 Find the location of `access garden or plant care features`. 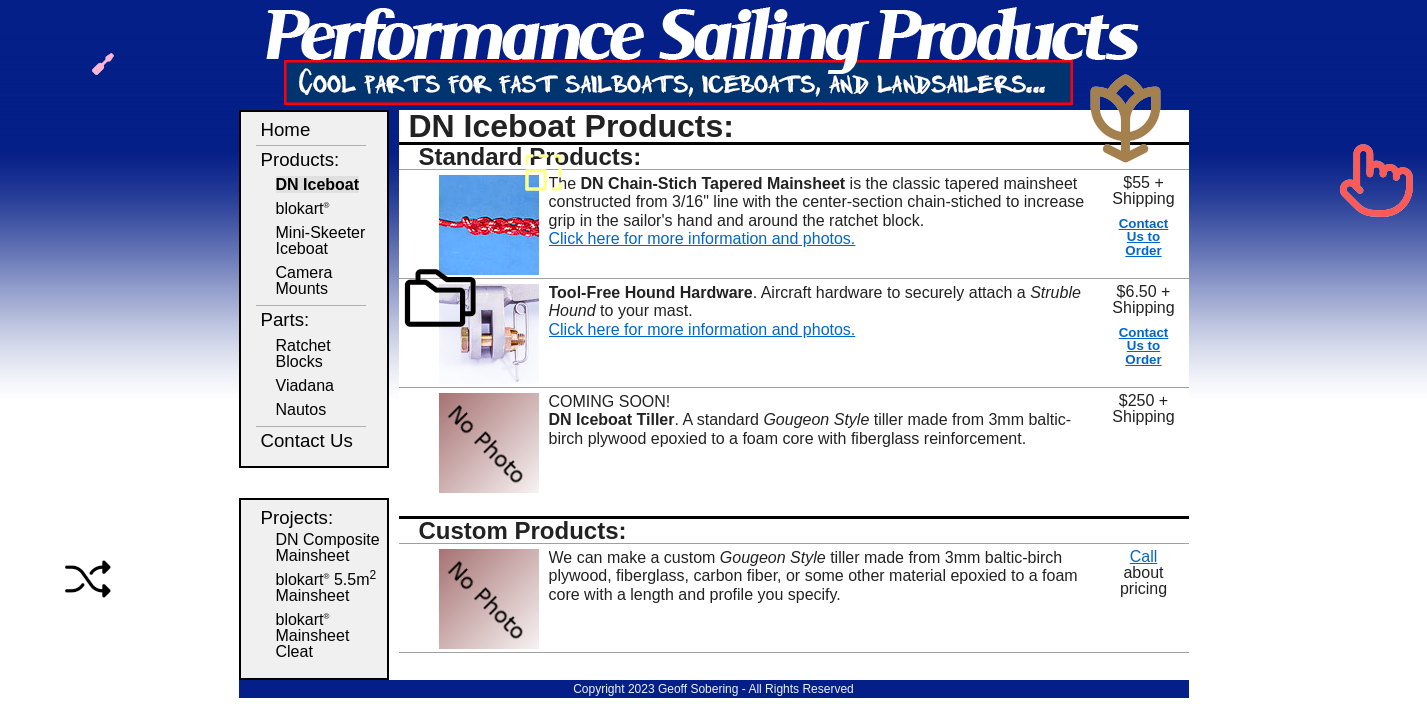

access garden or plant care features is located at coordinates (1125, 118).